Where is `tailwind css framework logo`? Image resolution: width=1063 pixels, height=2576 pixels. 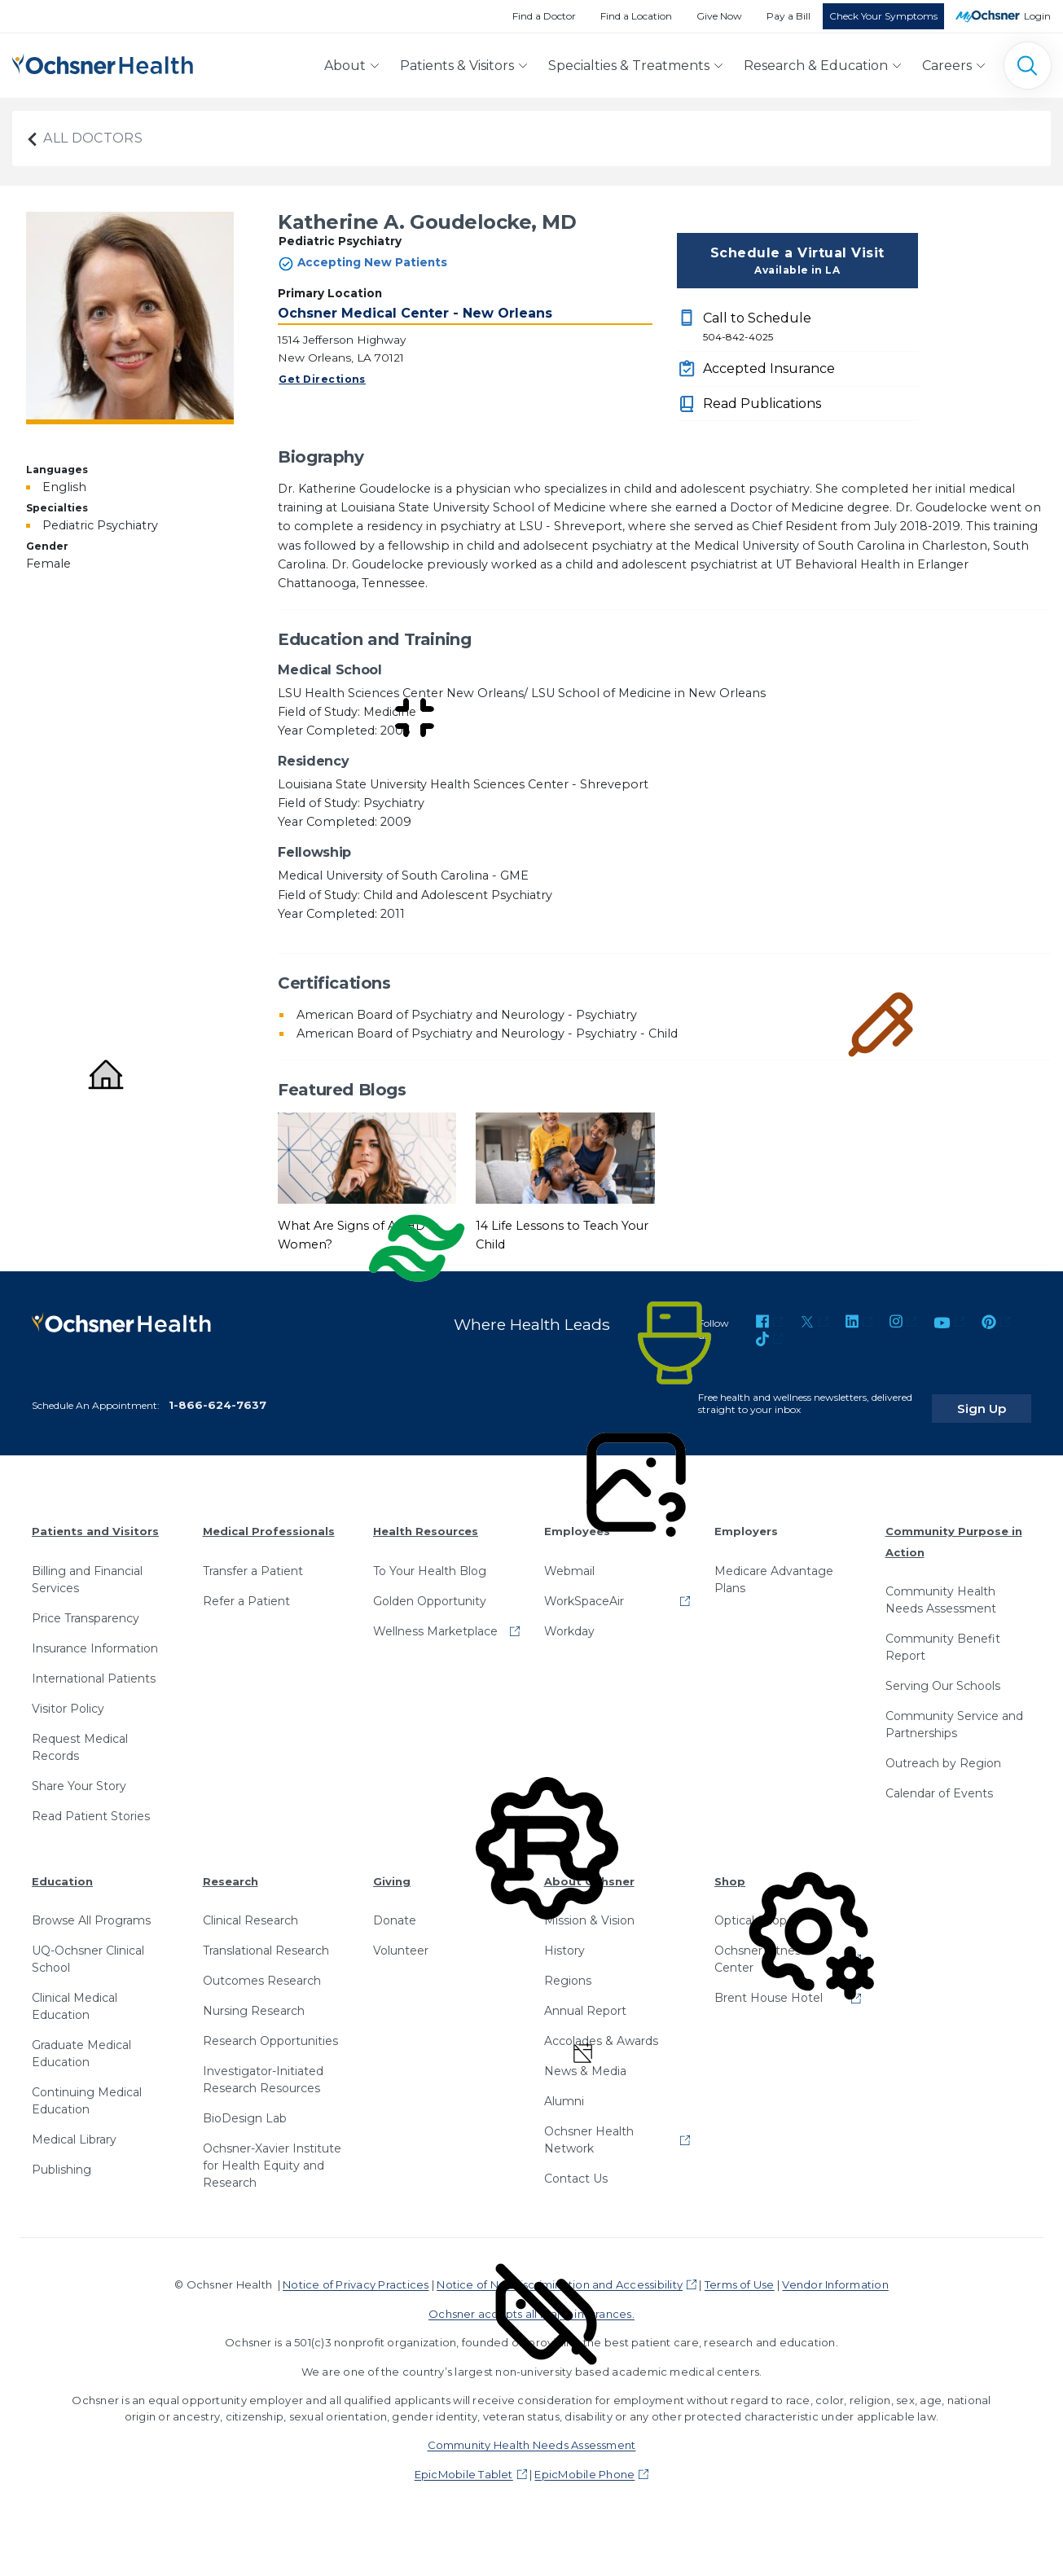 tailwind css framework logo is located at coordinates (416, 1248).